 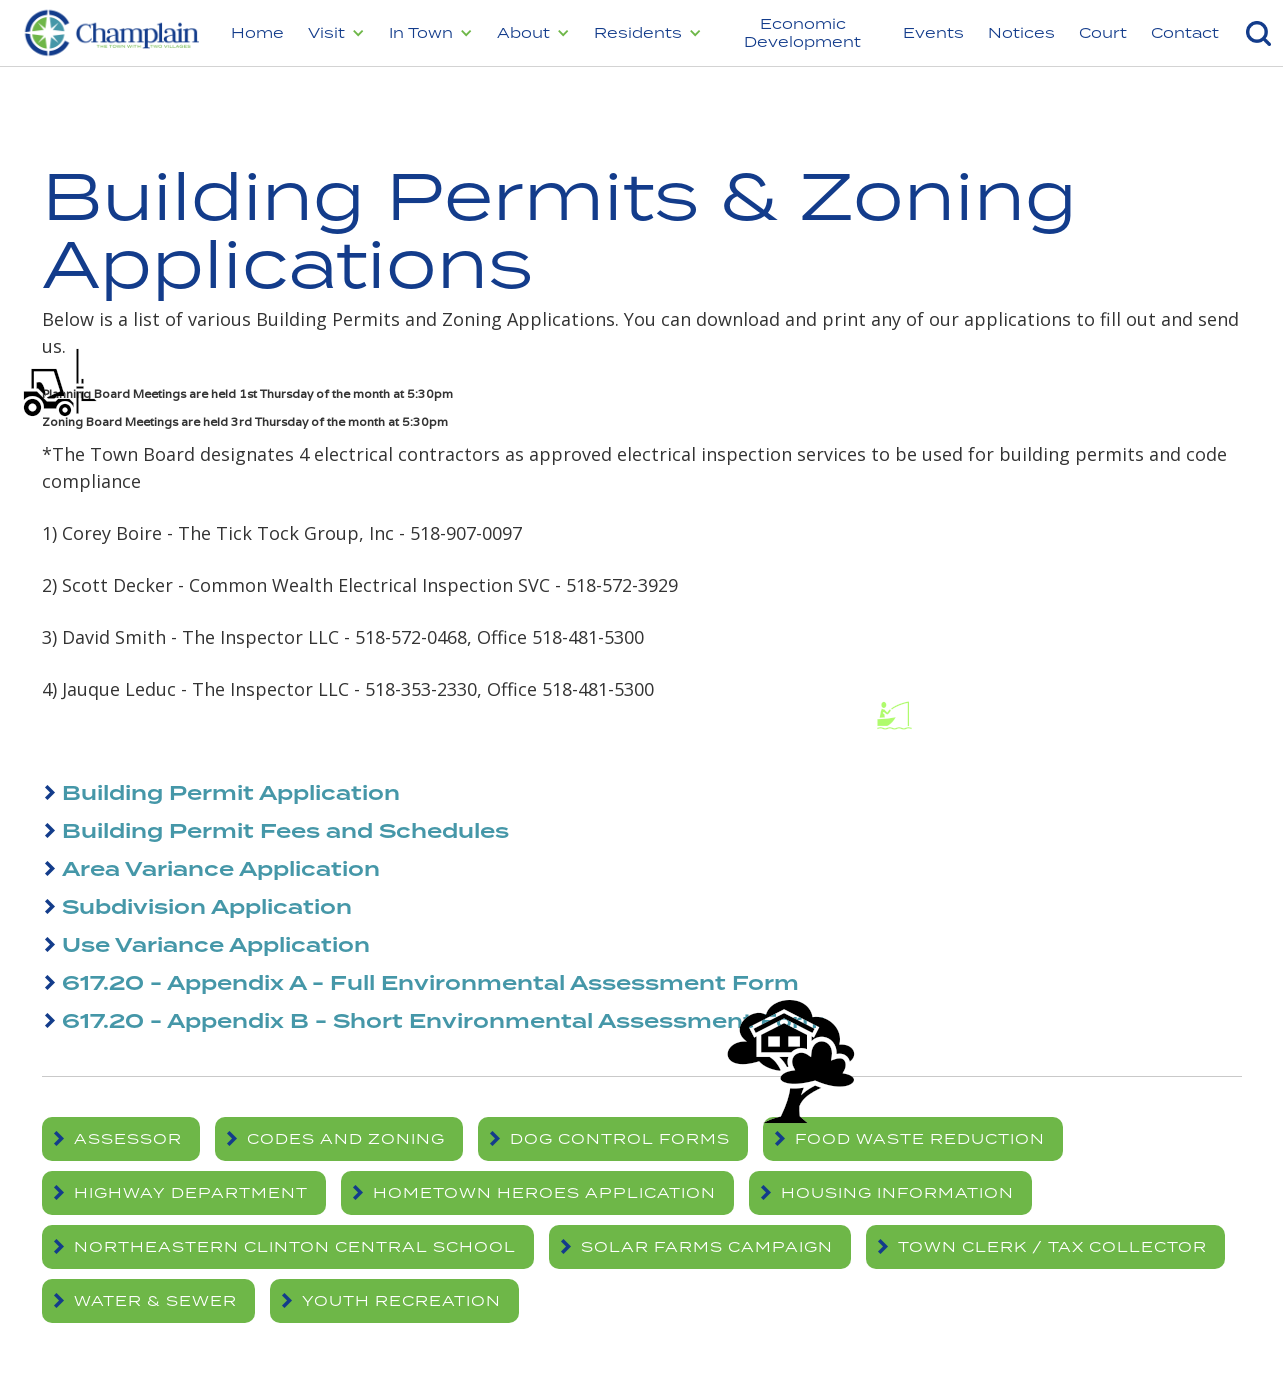 What do you see at coordinates (60, 380) in the screenshot?
I see `access warehouse or inventory management` at bounding box center [60, 380].